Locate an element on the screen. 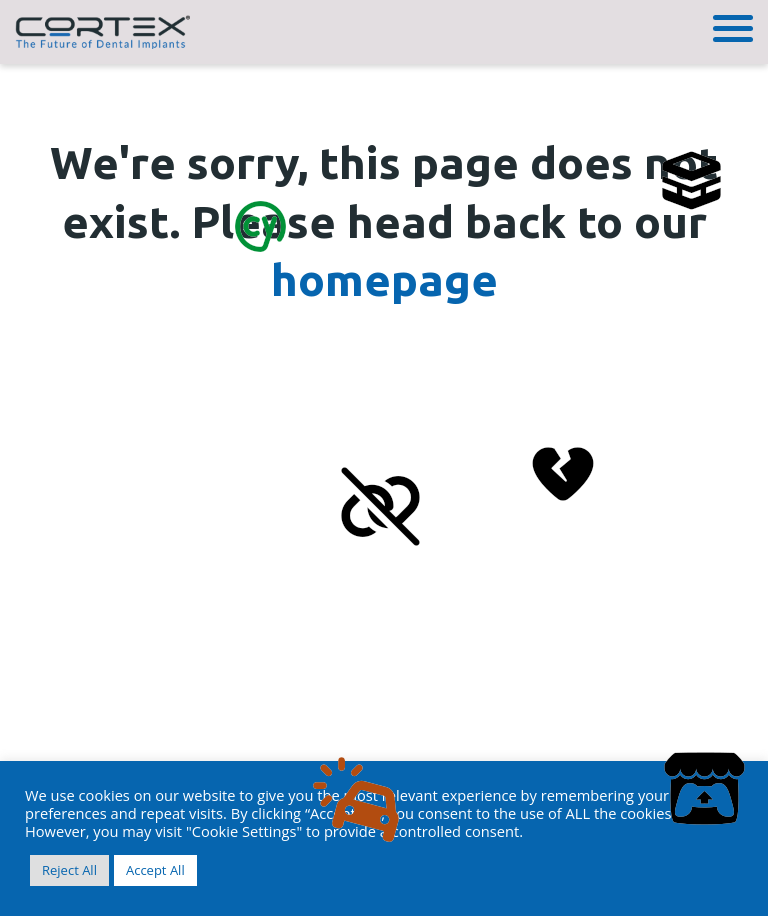 The image size is (768, 916). access islamic prayer times or qibla direction is located at coordinates (691, 180).